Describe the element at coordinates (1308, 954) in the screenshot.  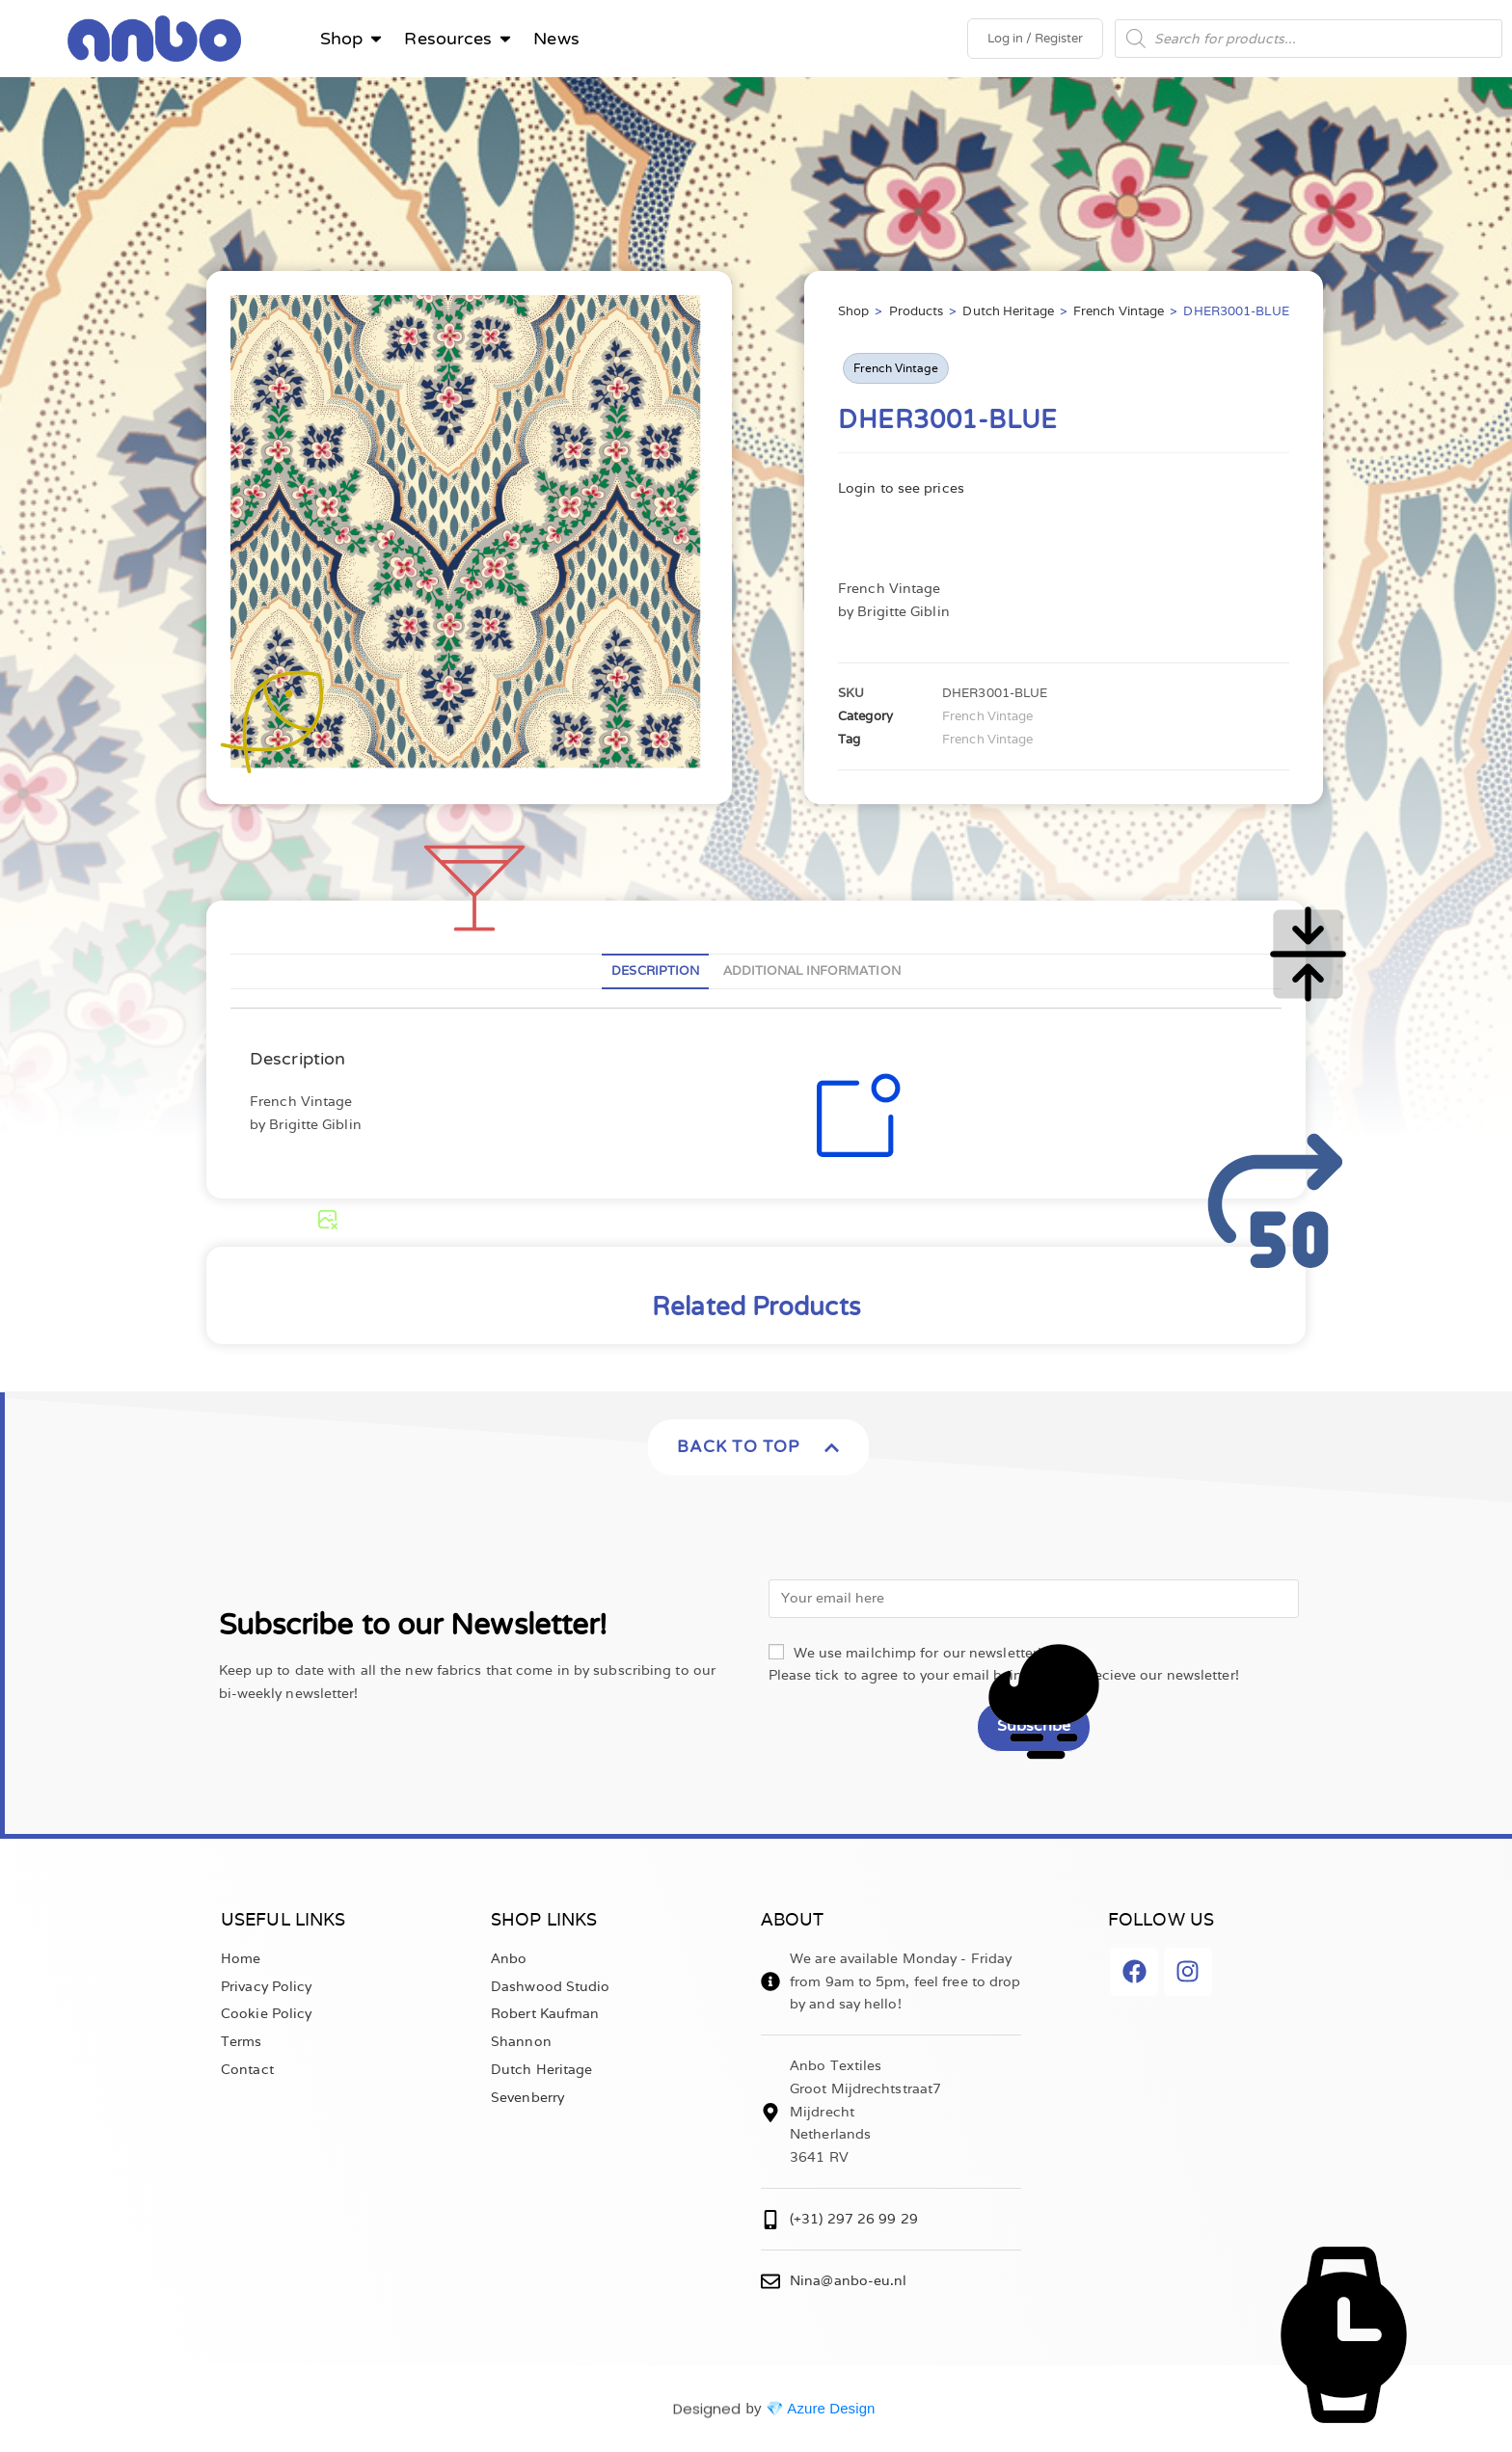
I see `collapse content vertically` at that location.